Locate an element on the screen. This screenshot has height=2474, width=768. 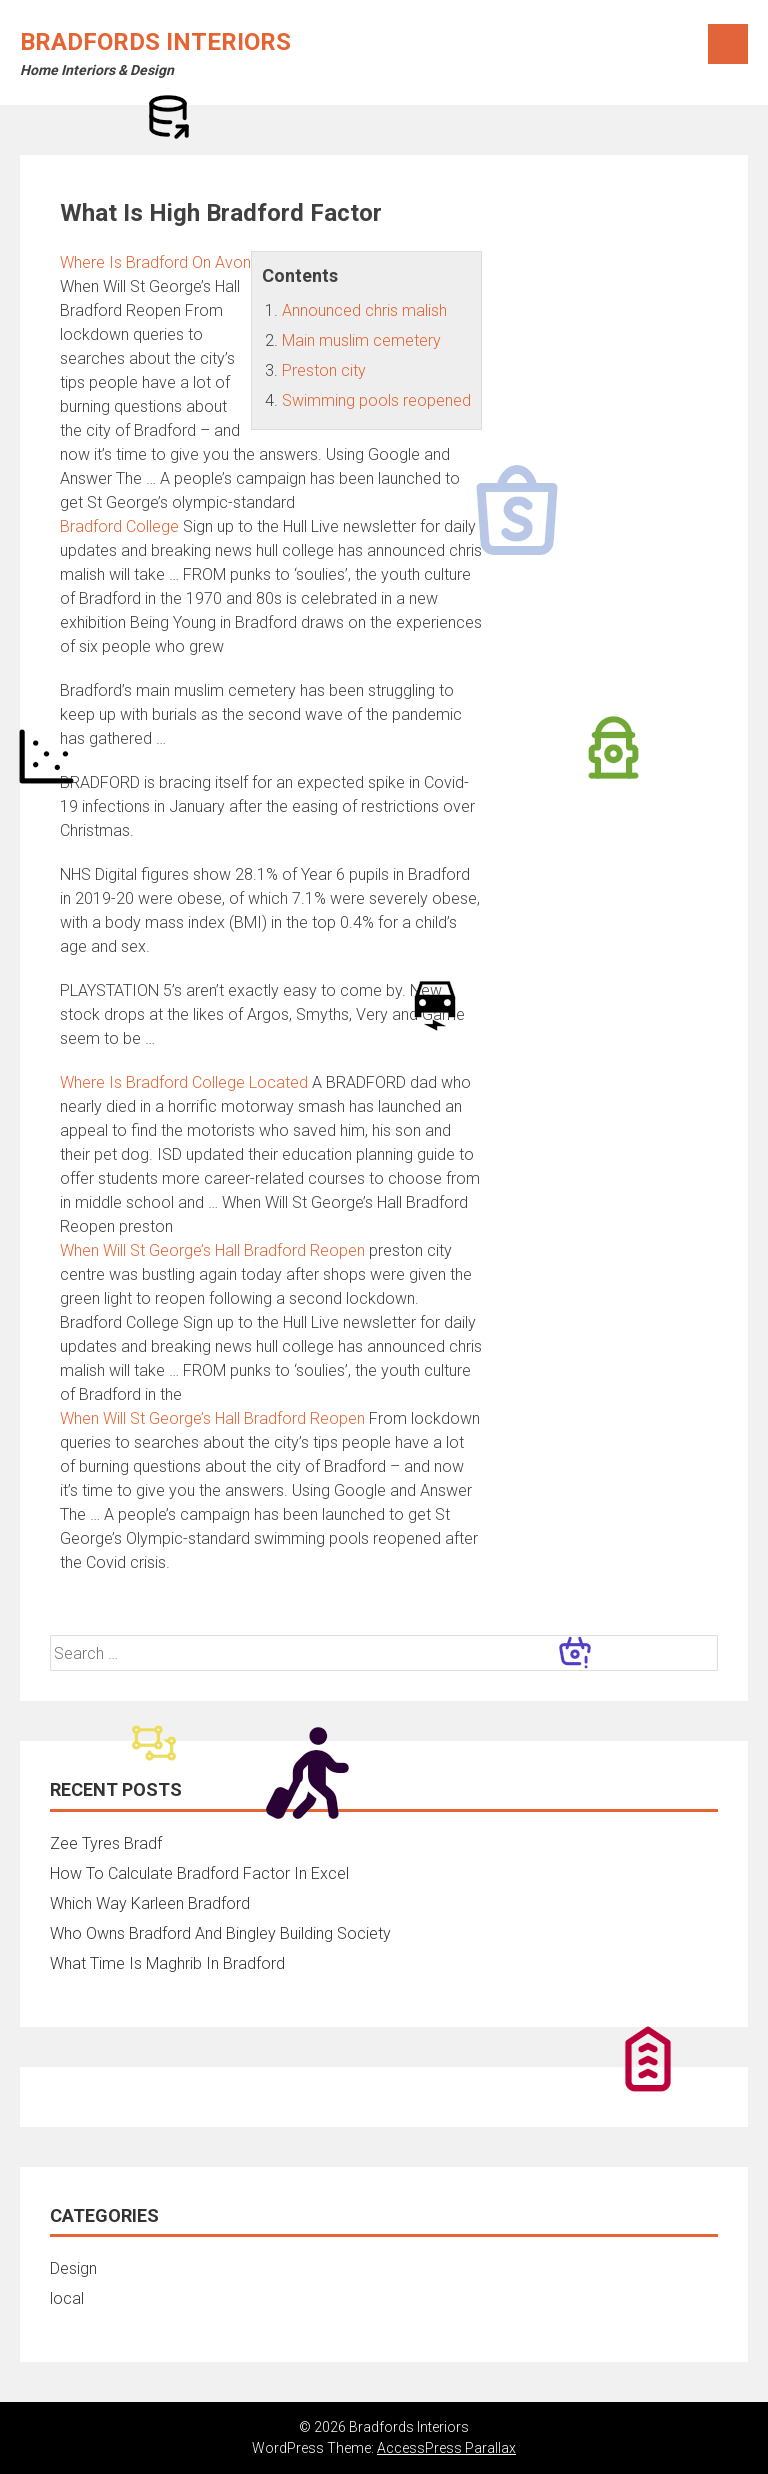
view military or user rank status is located at coordinates (648, 2059).